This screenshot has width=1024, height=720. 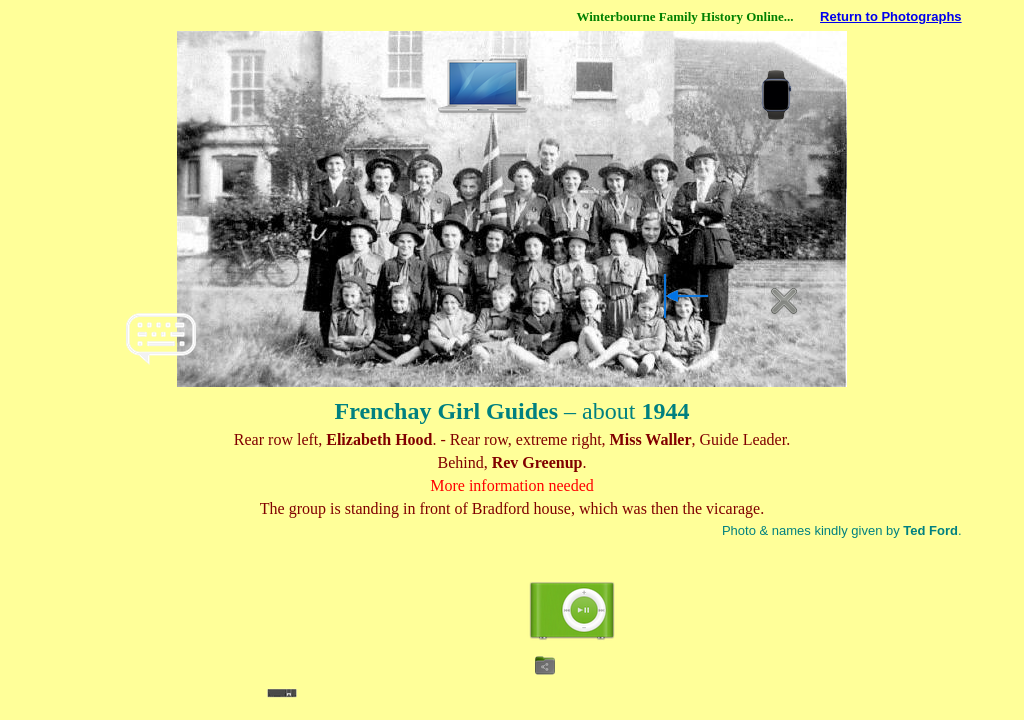 I want to click on represents a macbook pro device in system settings, so click(x=483, y=85).